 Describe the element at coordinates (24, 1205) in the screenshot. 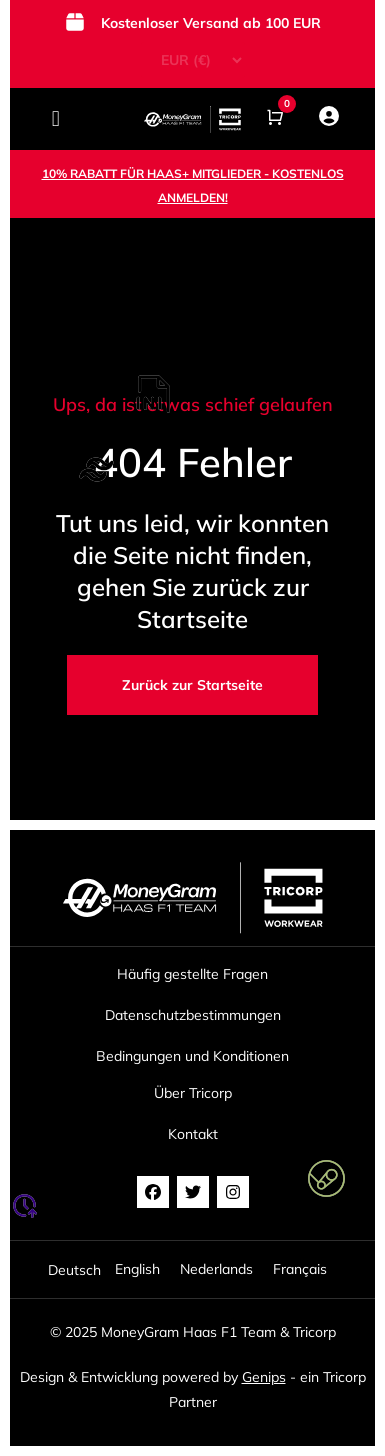

I see `move time forward or reschedule later` at that location.